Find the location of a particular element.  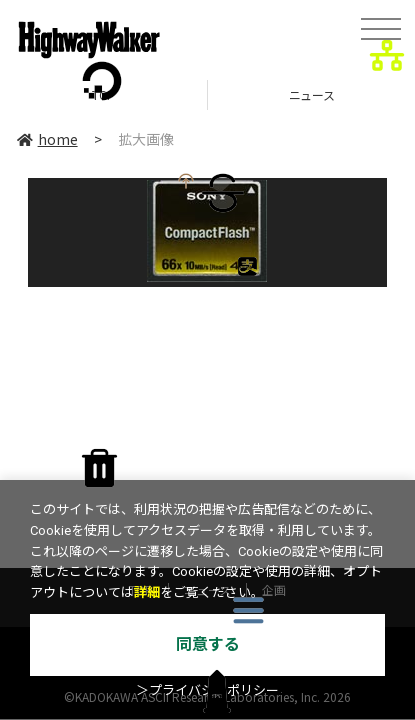

delete this item is located at coordinates (99, 469).